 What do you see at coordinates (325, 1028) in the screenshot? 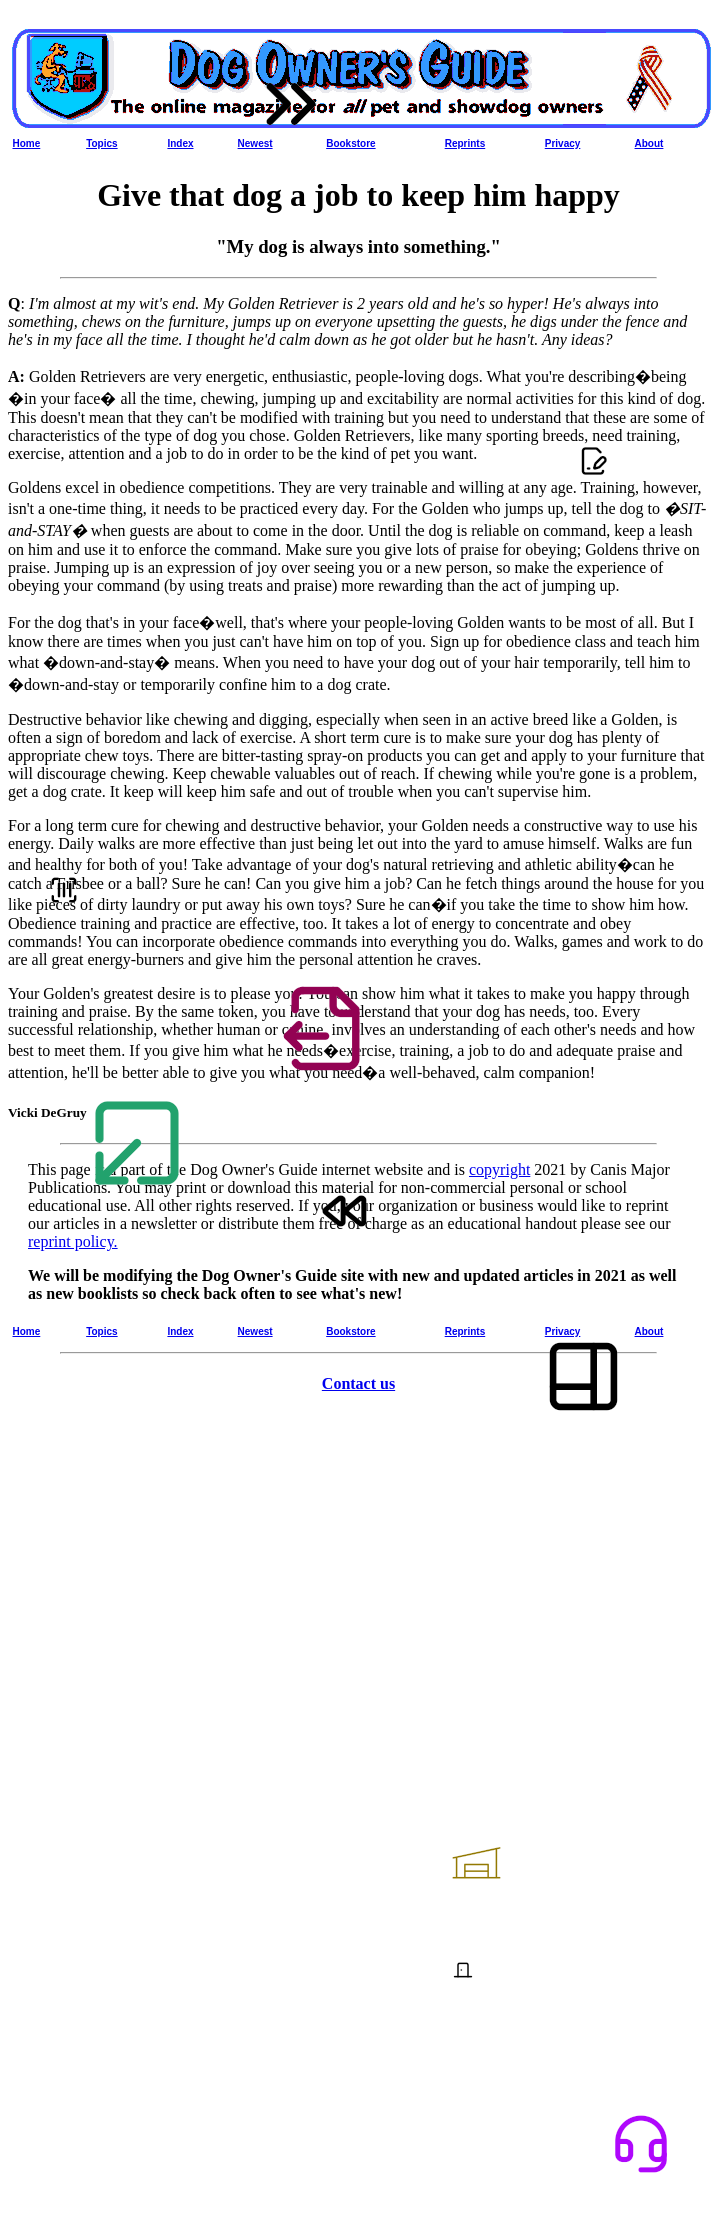
I see `export file to another location` at bounding box center [325, 1028].